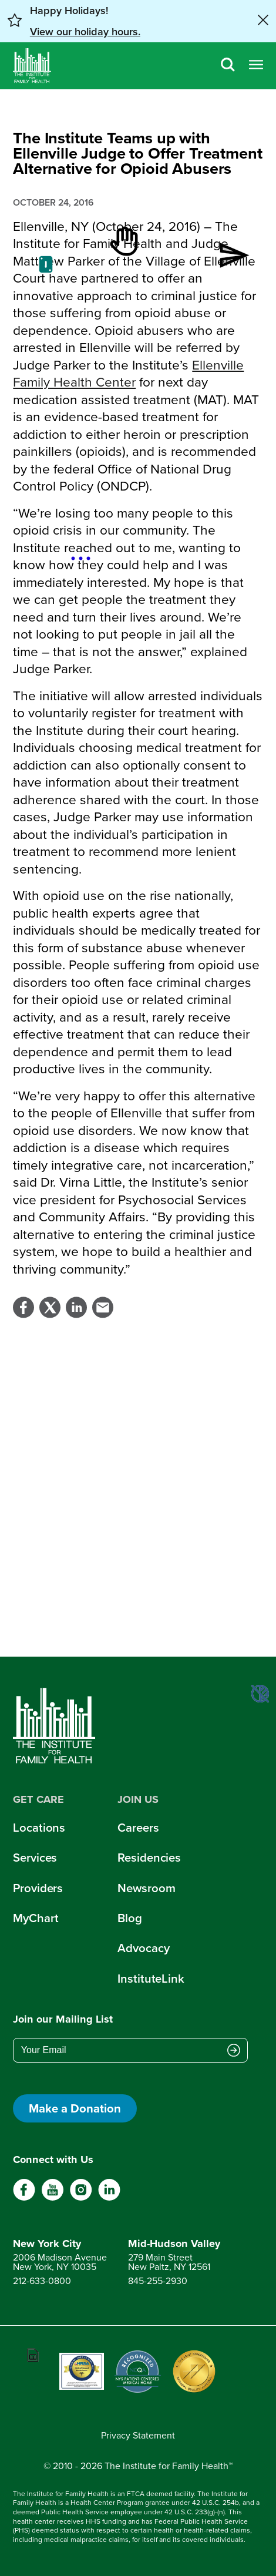 The height and width of the screenshot is (2576, 276). Describe the element at coordinates (234, 255) in the screenshot. I see `send a message or email` at that location.